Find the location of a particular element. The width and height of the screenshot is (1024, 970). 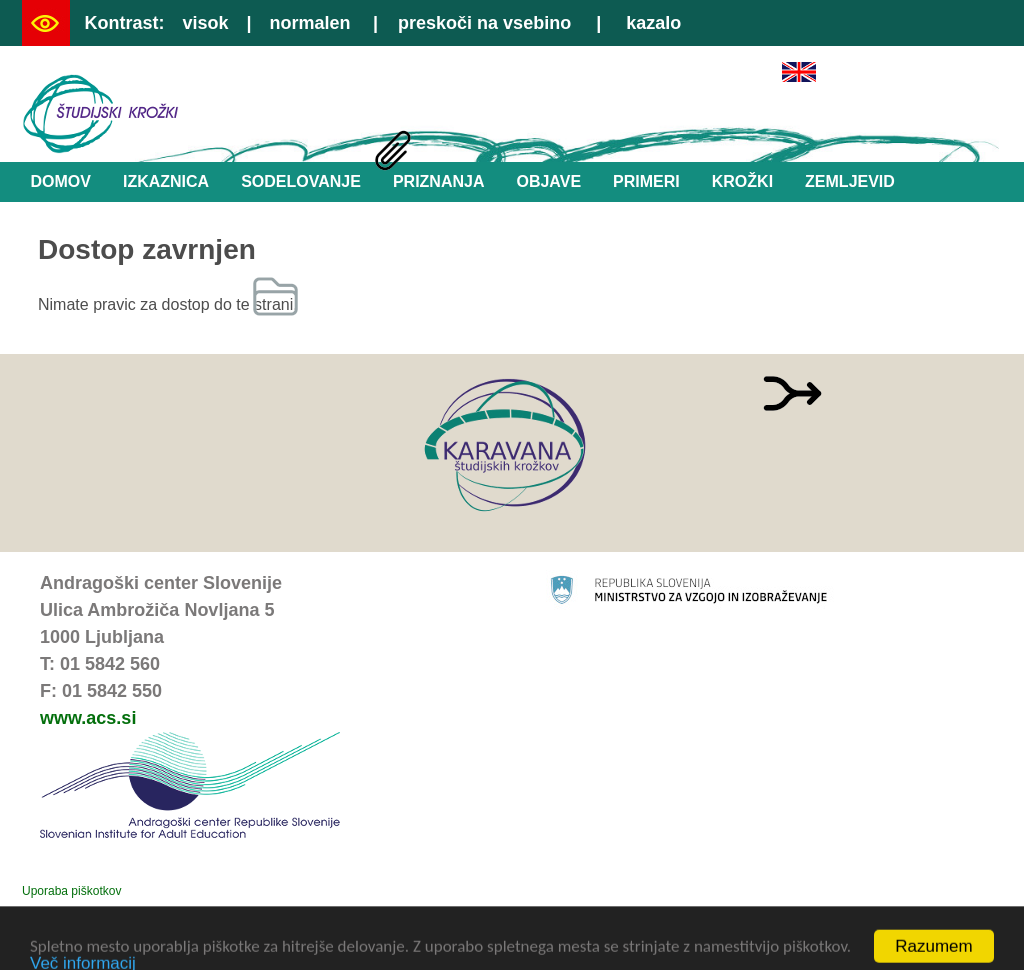

attach a file to your message is located at coordinates (393, 150).